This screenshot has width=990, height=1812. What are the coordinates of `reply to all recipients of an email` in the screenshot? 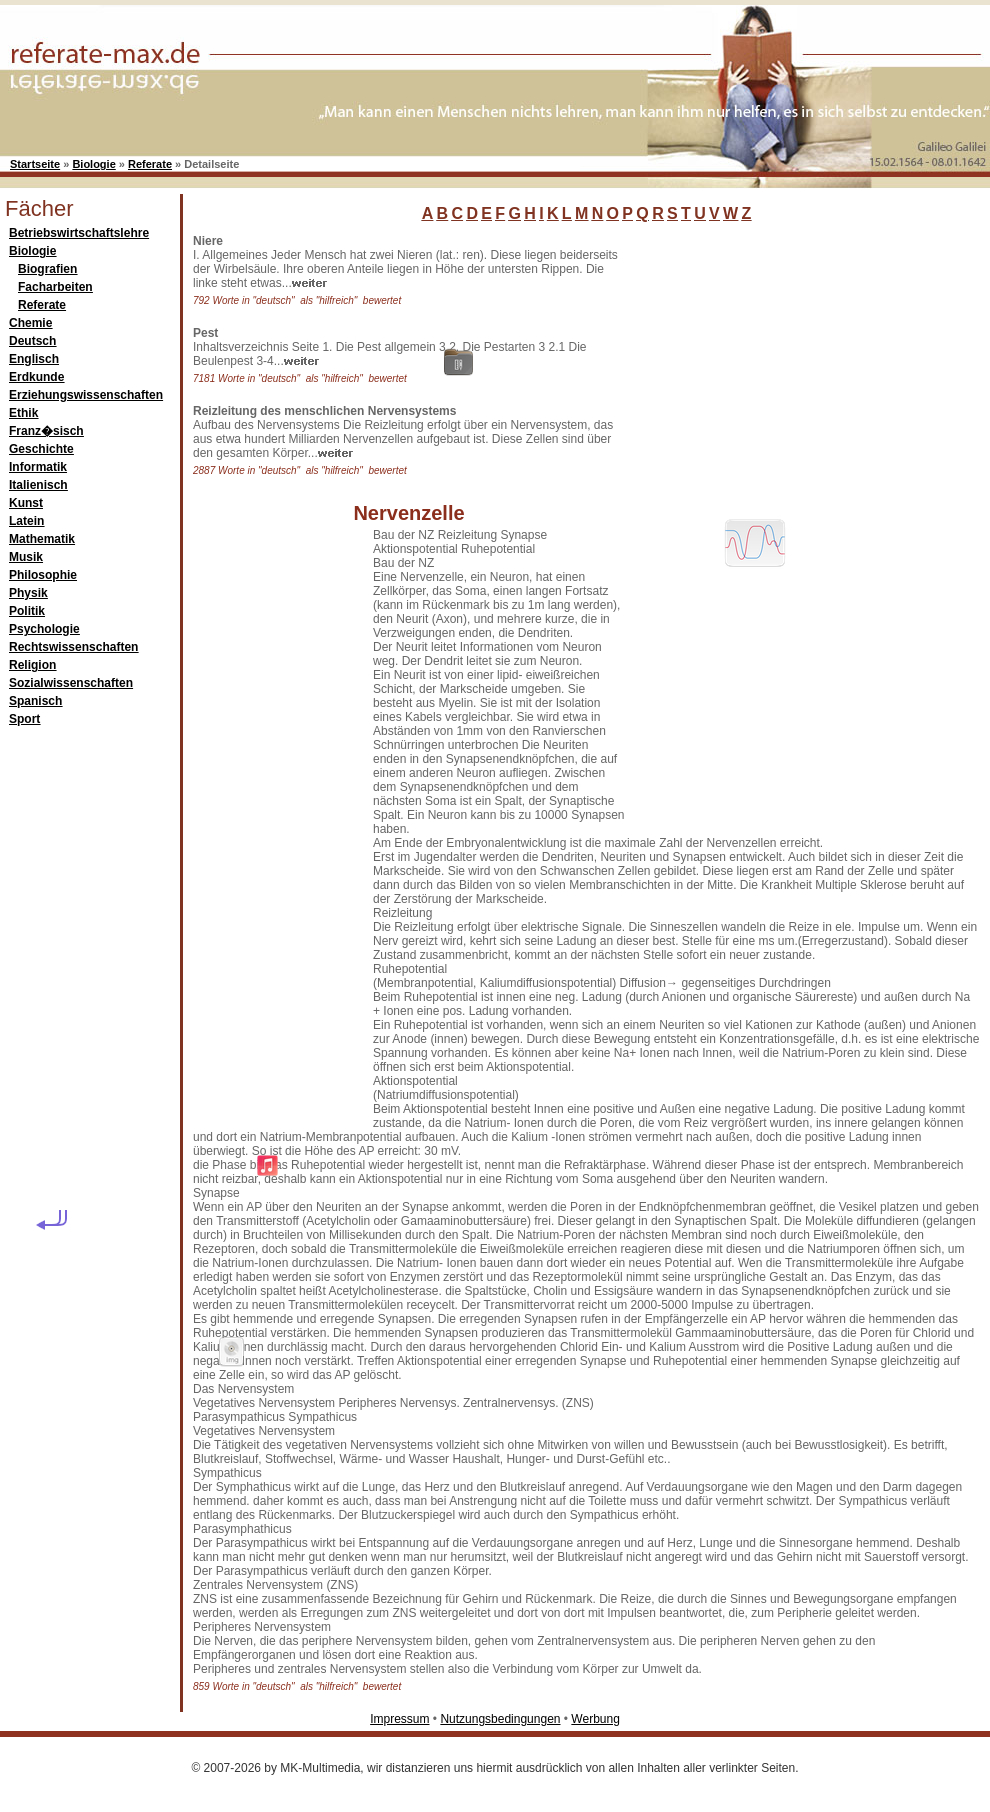 It's located at (51, 1218).